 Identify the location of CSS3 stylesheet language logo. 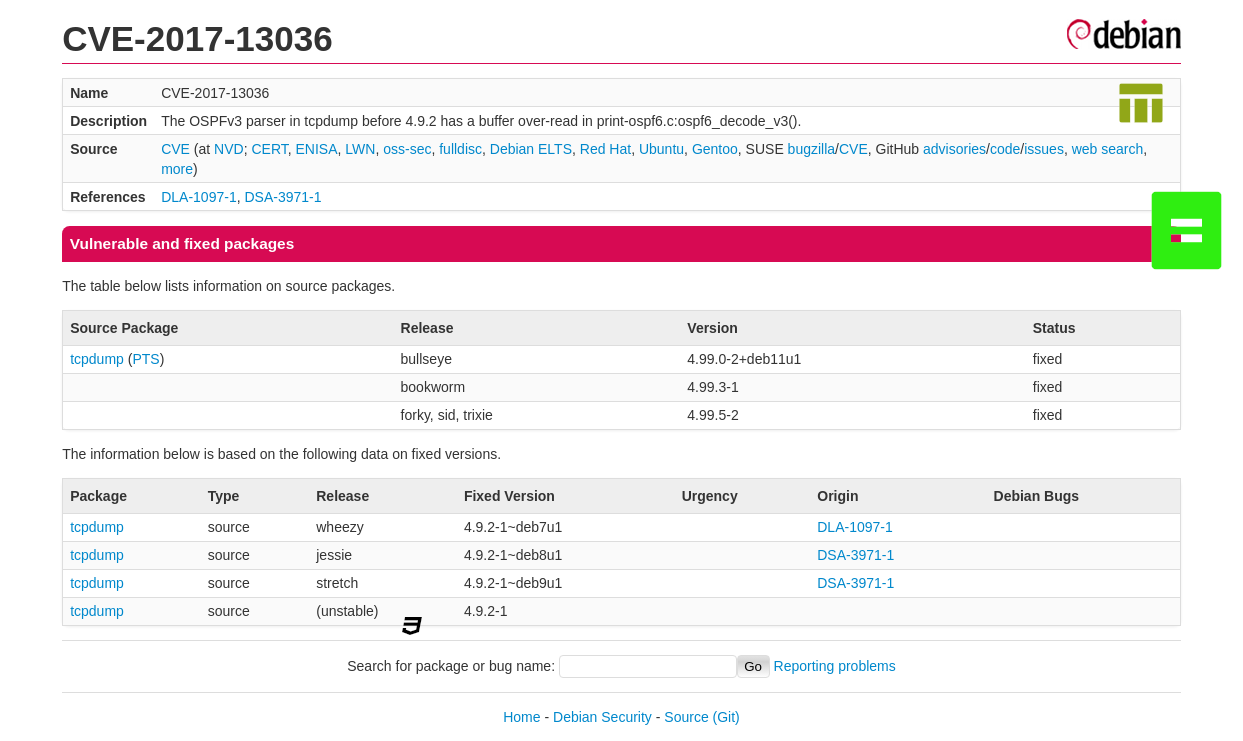
(412, 626).